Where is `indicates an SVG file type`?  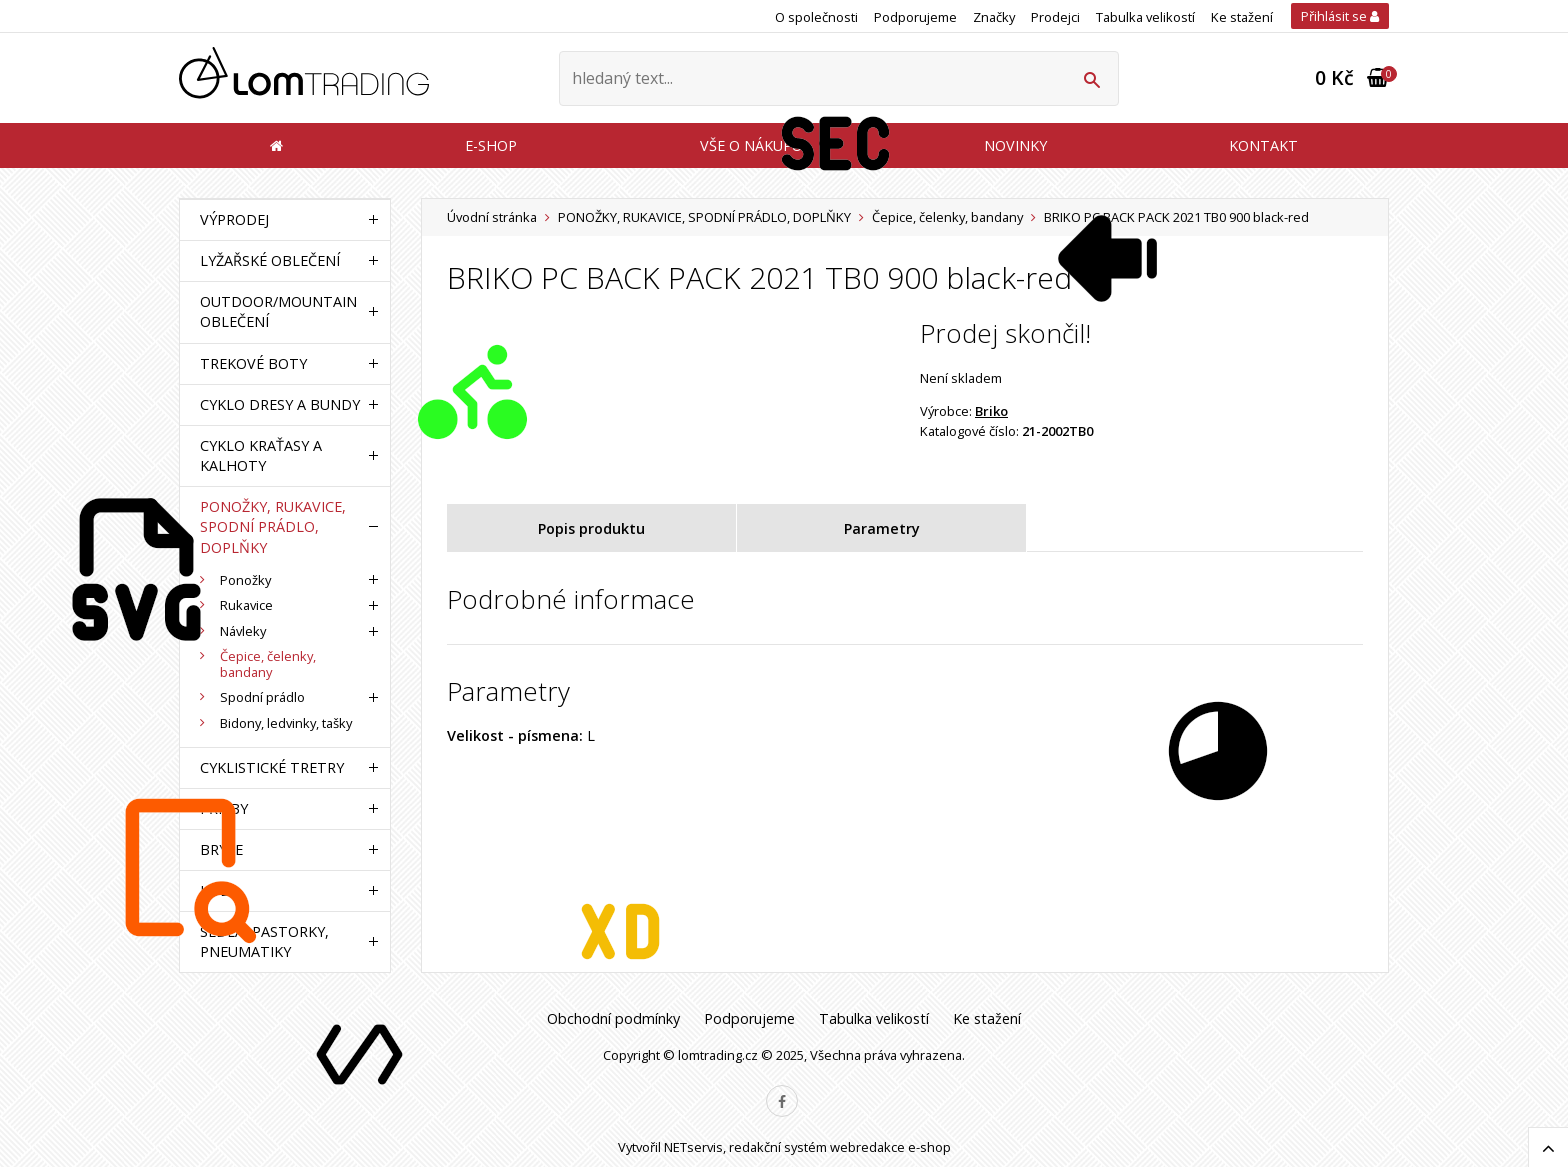 indicates an SVG file type is located at coordinates (136, 569).